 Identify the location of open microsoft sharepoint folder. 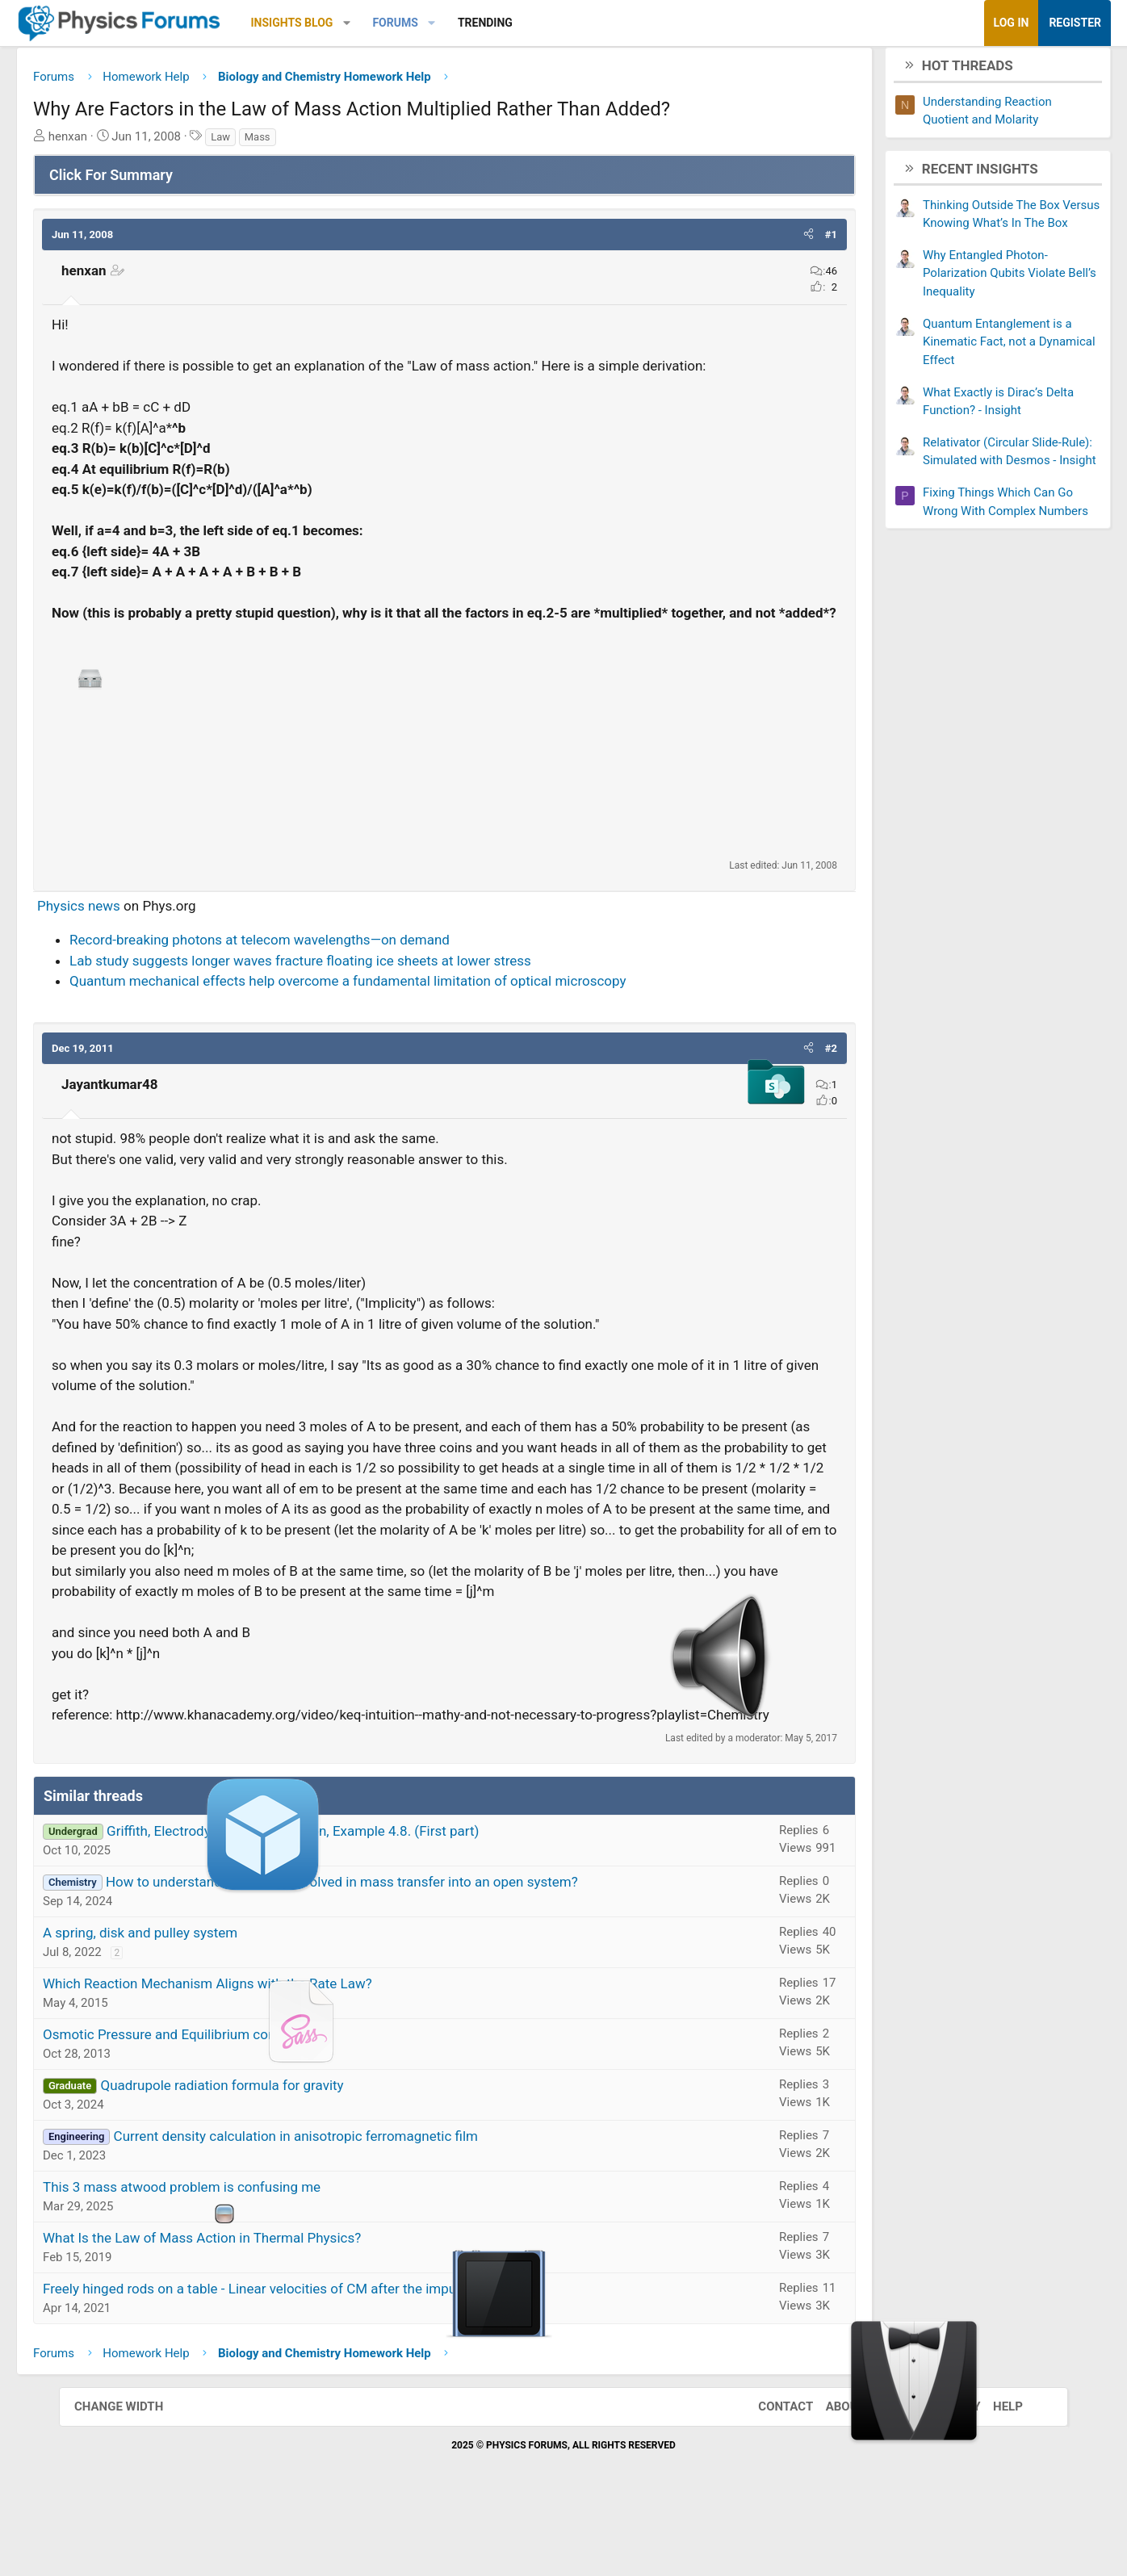
(776, 1083).